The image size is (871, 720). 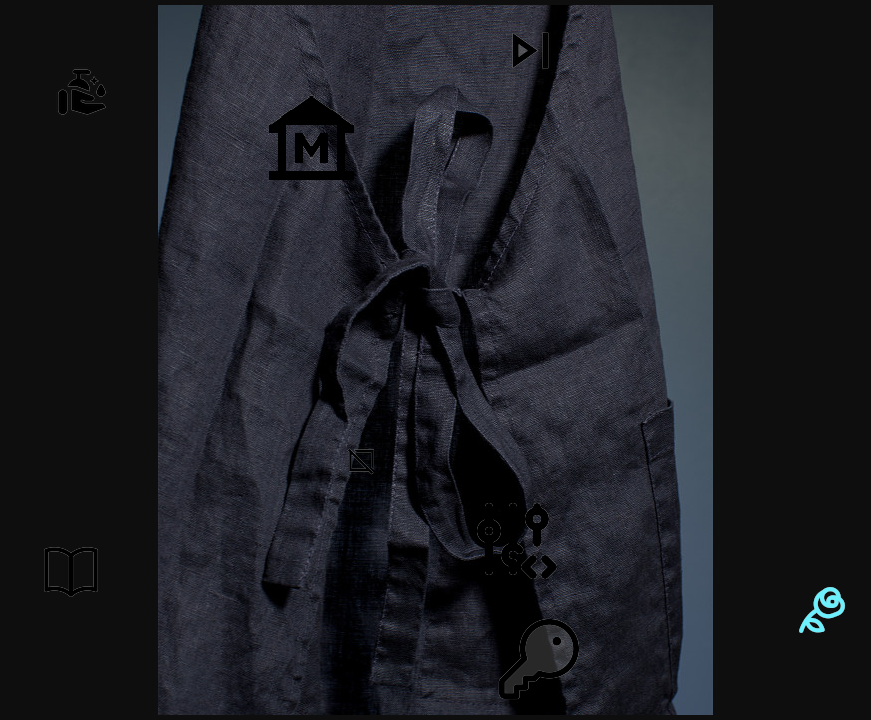 What do you see at coordinates (822, 610) in the screenshot?
I see `send a flower or romantic gesture` at bounding box center [822, 610].